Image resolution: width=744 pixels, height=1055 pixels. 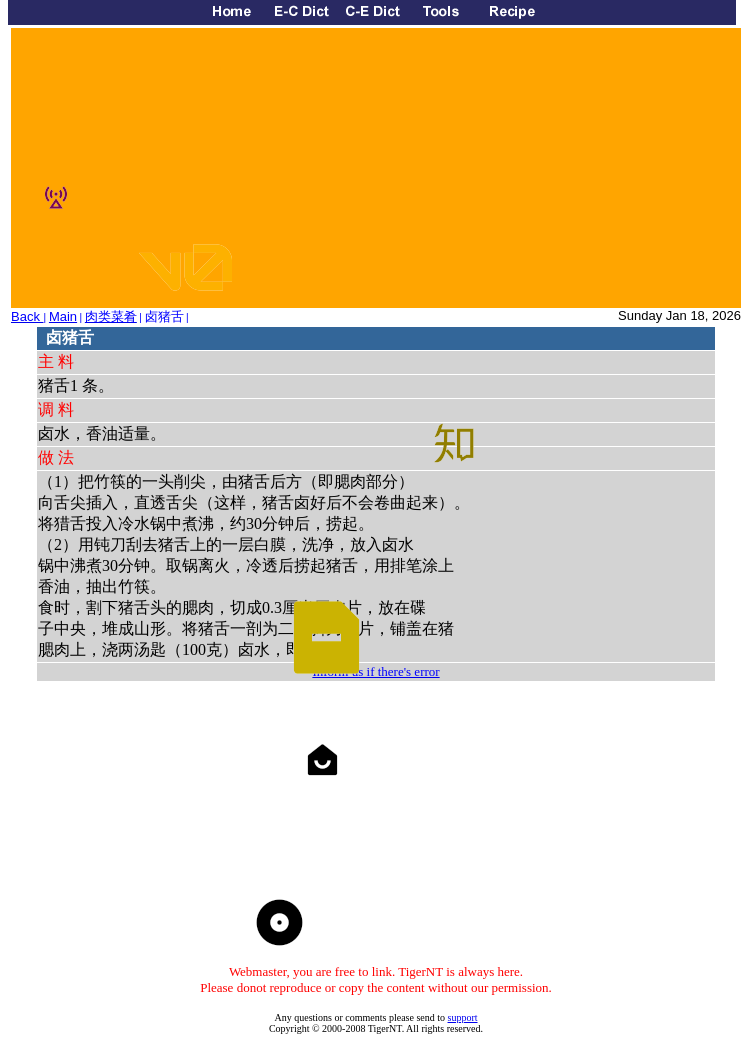 I want to click on reduce or compress file size, so click(x=326, y=637).